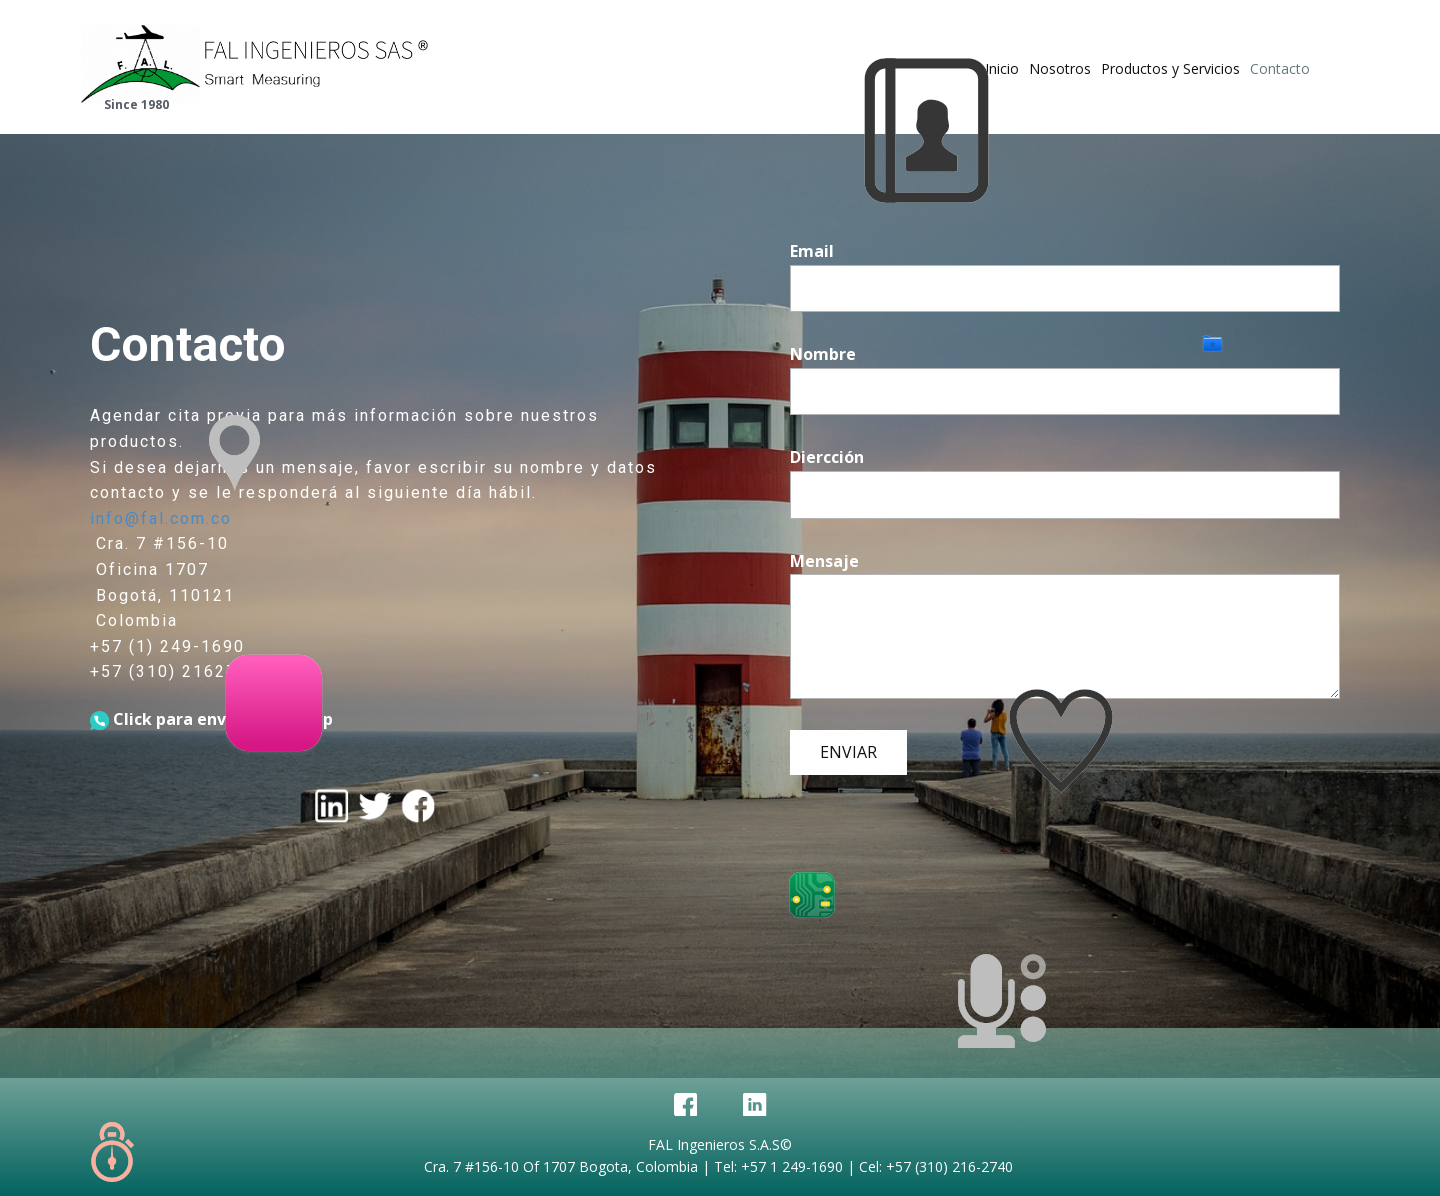  What do you see at coordinates (812, 895) in the screenshot?
I see `open pcbnew circuit board design application` at bounding box center [812, 895].